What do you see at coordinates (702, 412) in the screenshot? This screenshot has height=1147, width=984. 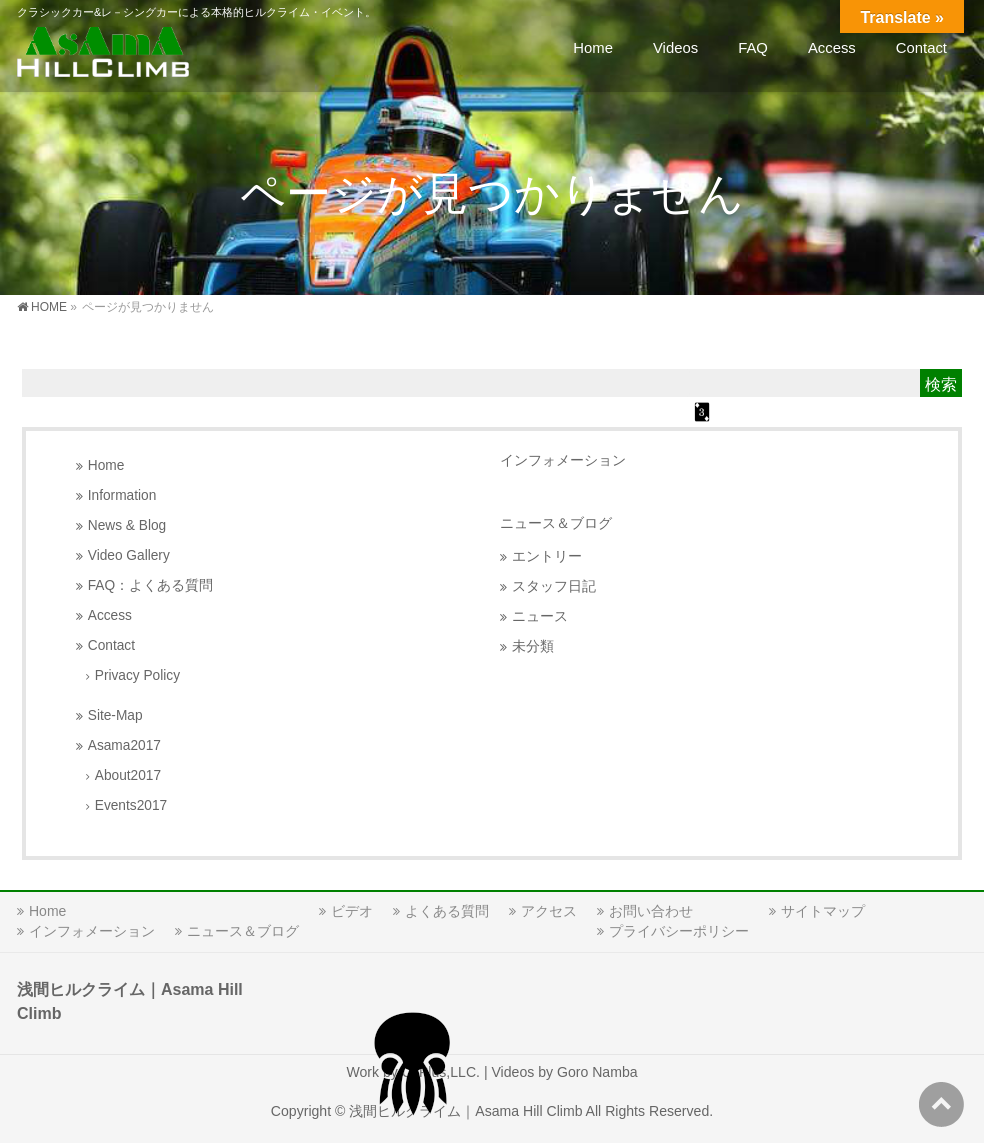 I see `three of diamonds playing card` at bounding box center [702, 412].